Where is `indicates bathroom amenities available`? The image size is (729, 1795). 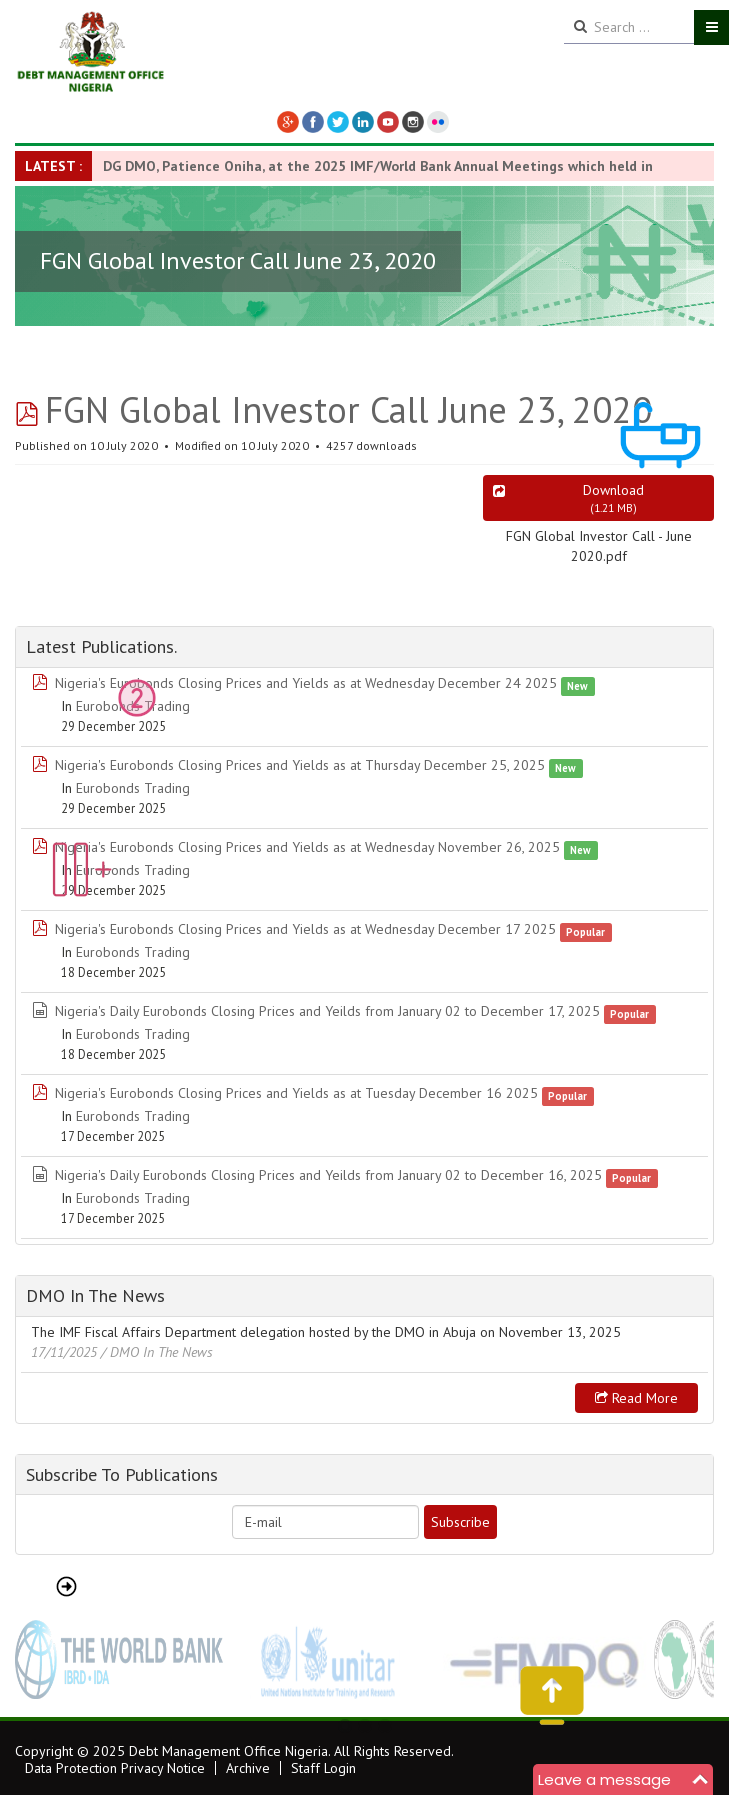
indicates bathroom amenities available is located at coordinates (660, 436).